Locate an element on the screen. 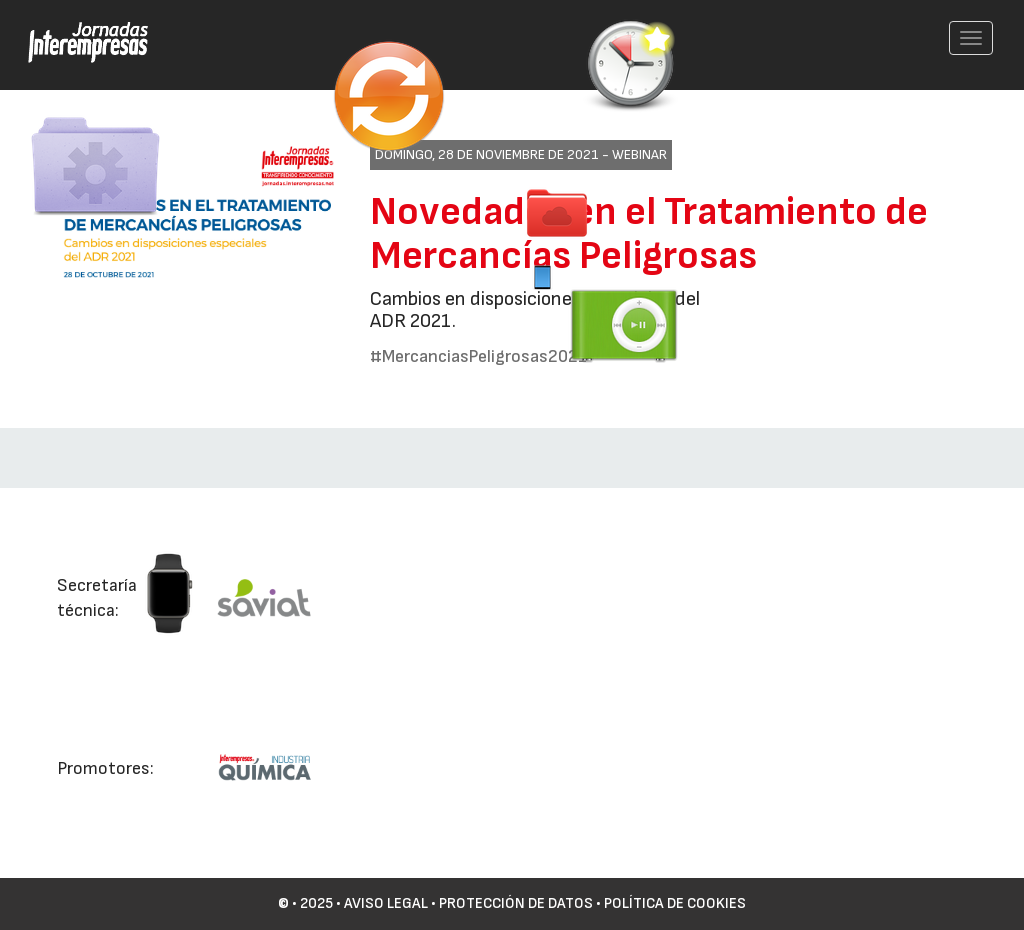 This screenshot has height=930, width=1024. access system settings or preferences folder is located at coordinates (95, 163).